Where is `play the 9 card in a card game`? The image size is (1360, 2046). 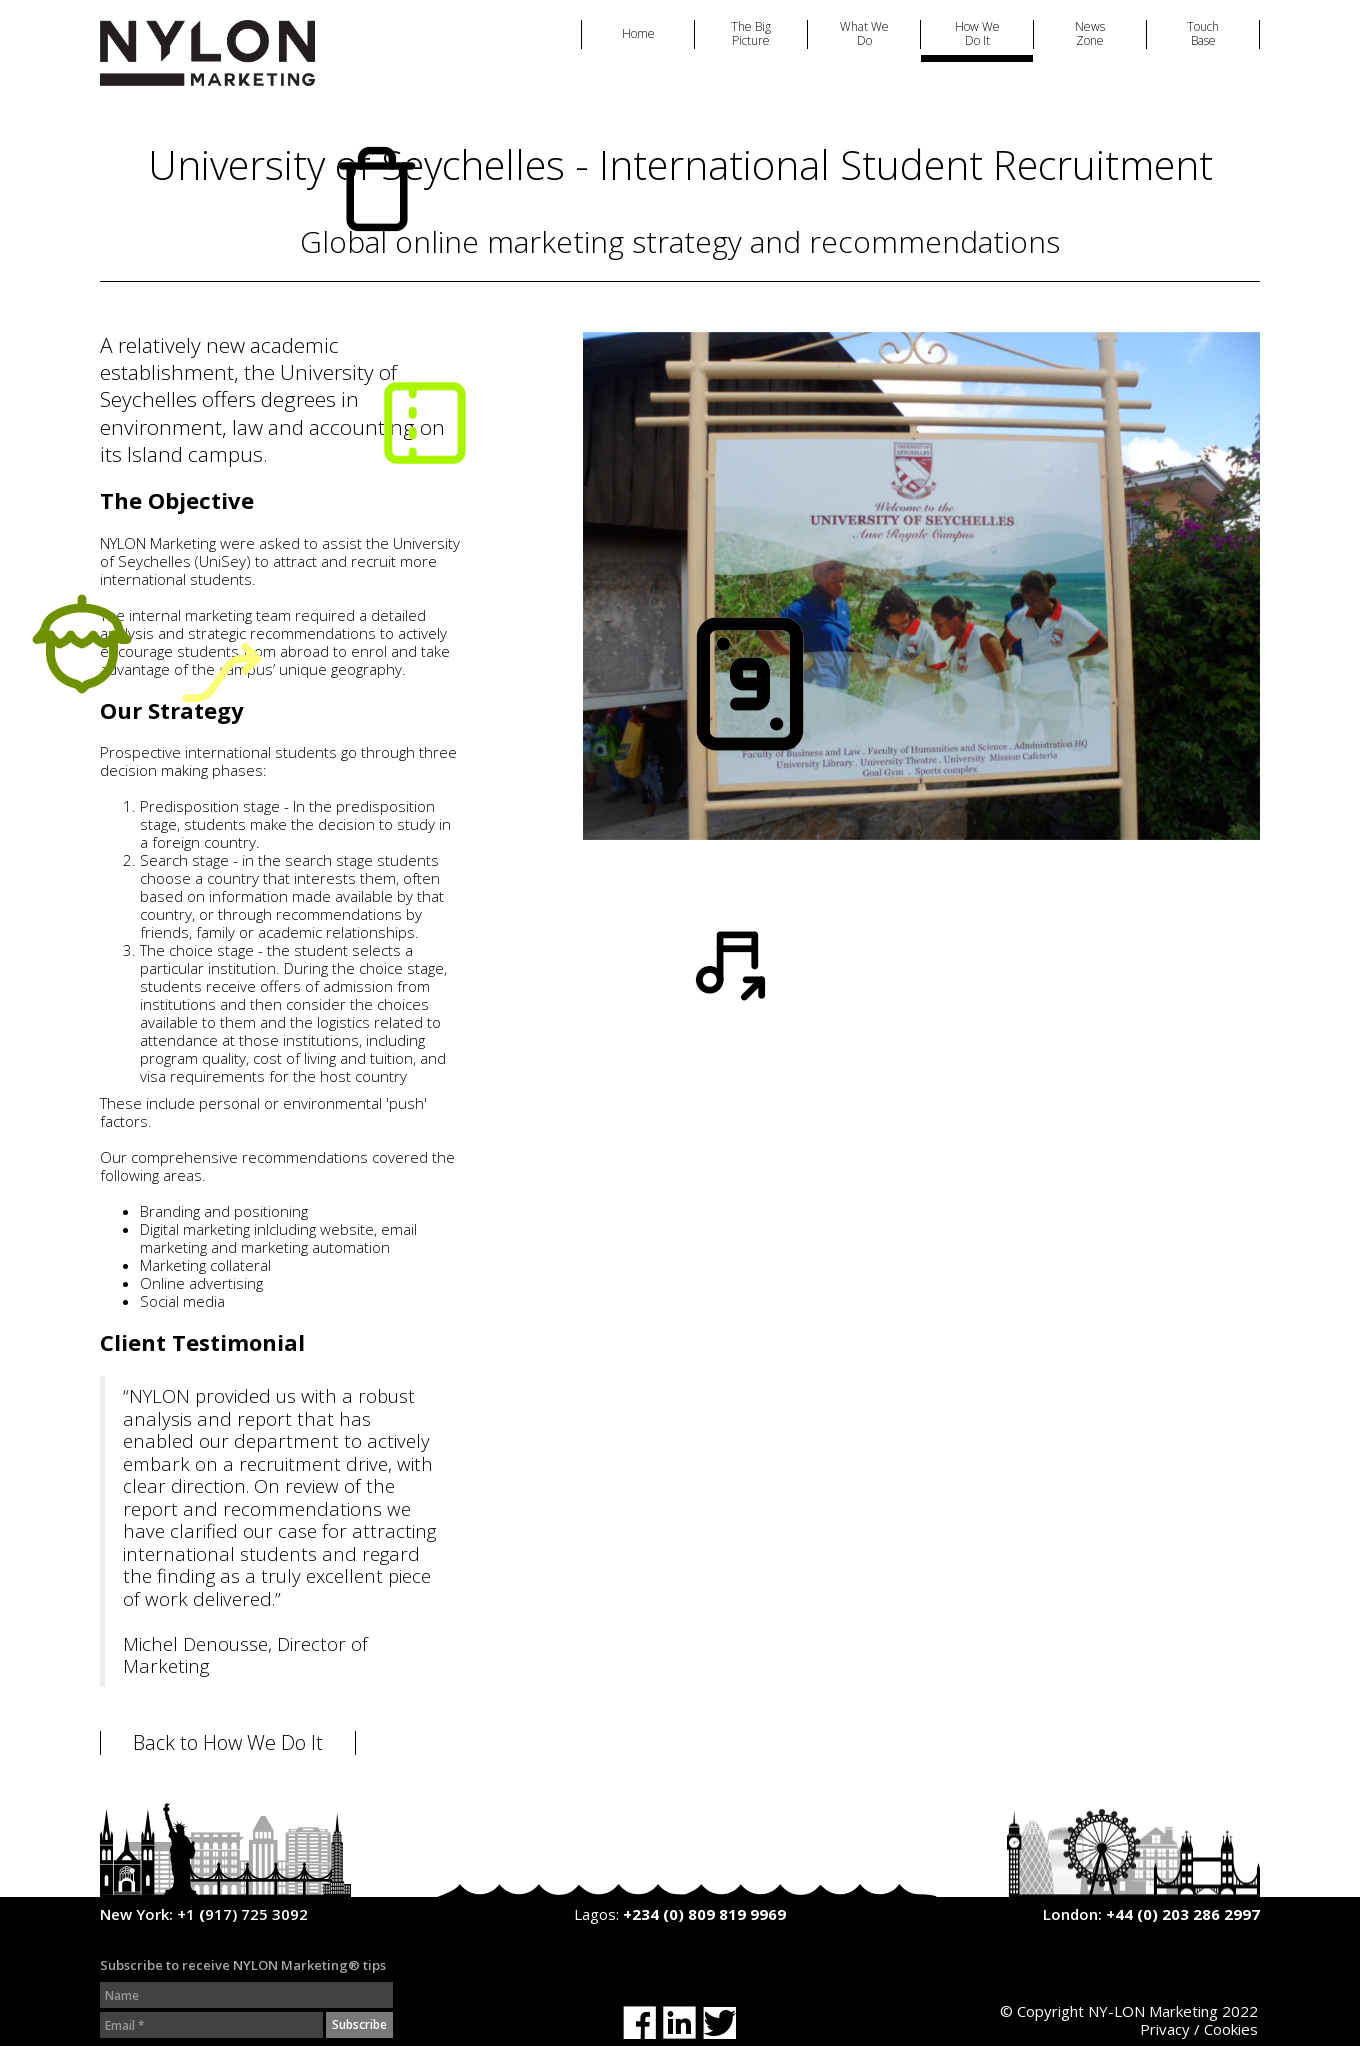
play the 9 card in a card game is located at coordinates (750, 684).